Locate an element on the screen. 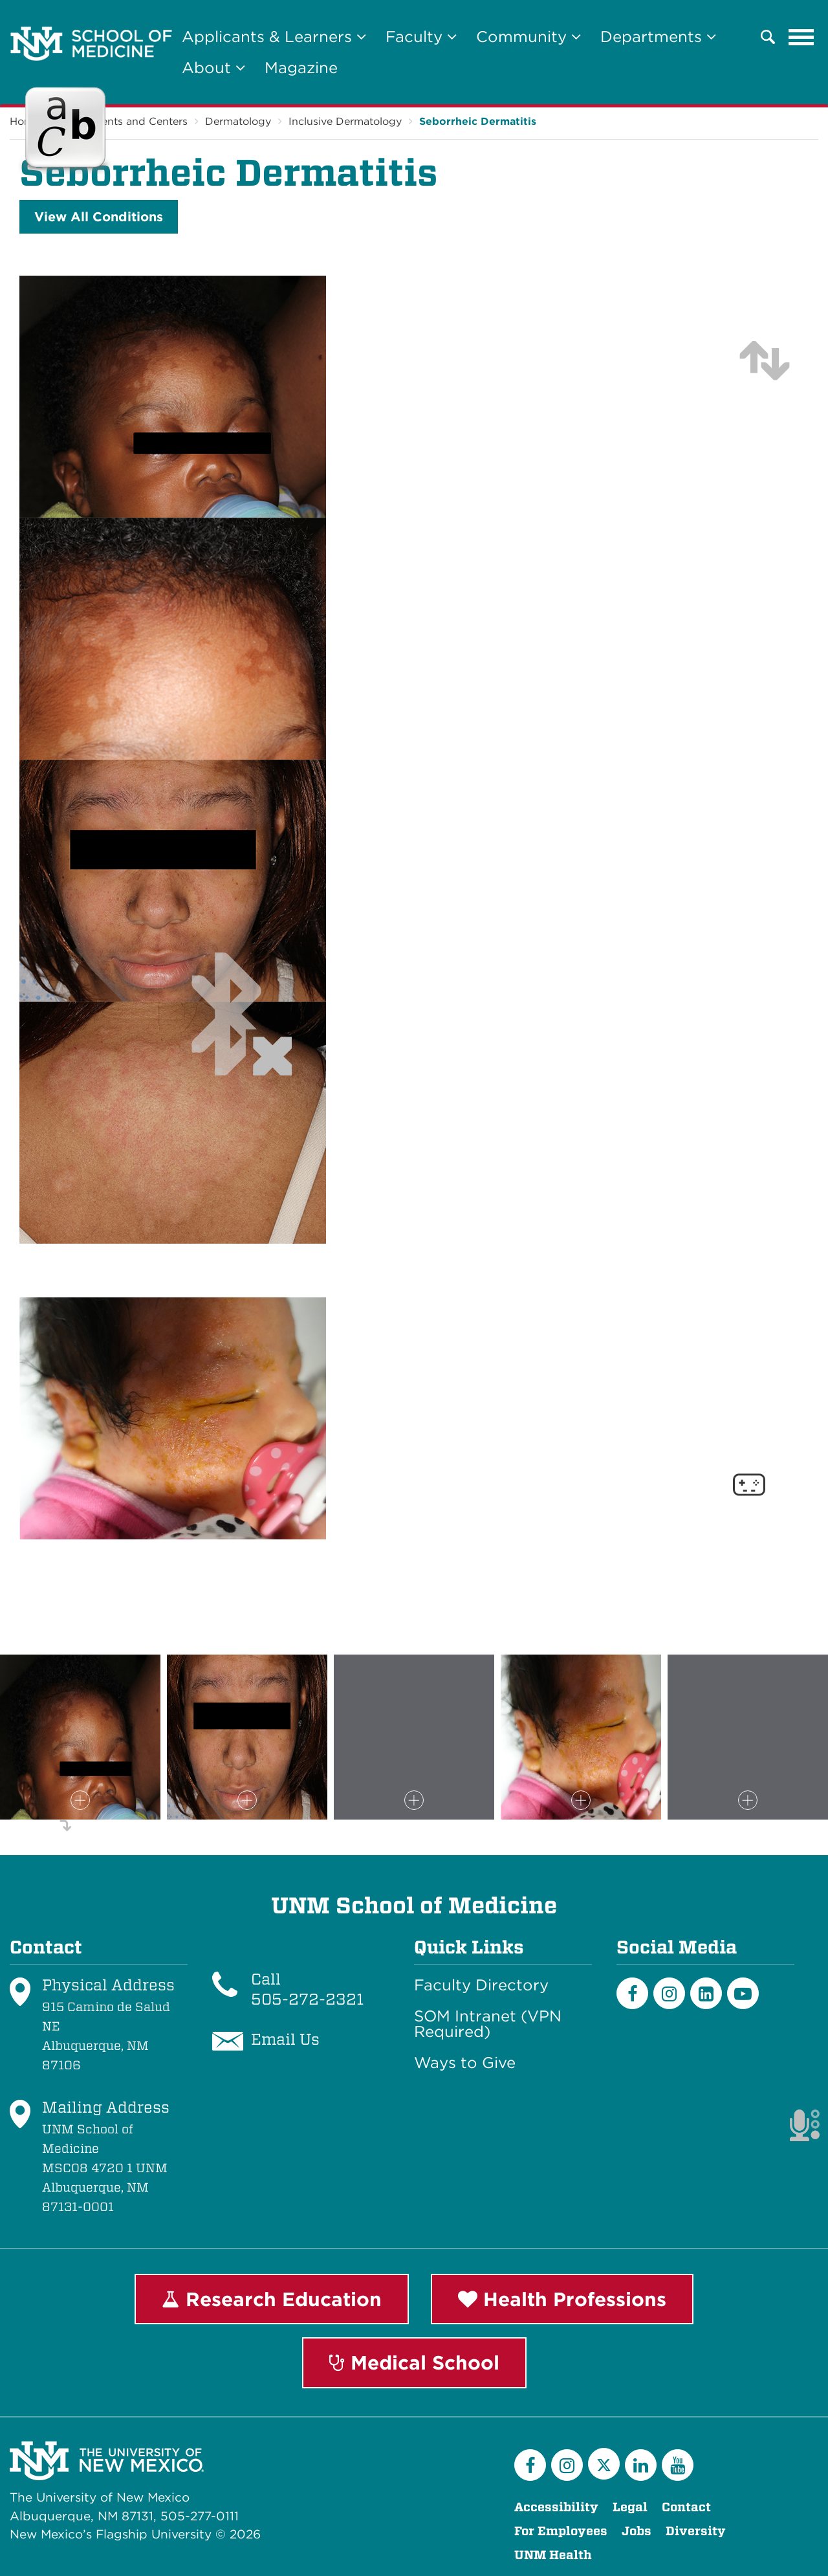 Image resolution: width=828 pixels, height=2576 pixels. sync or refresh email inbox is located at coordinates (765, 362).